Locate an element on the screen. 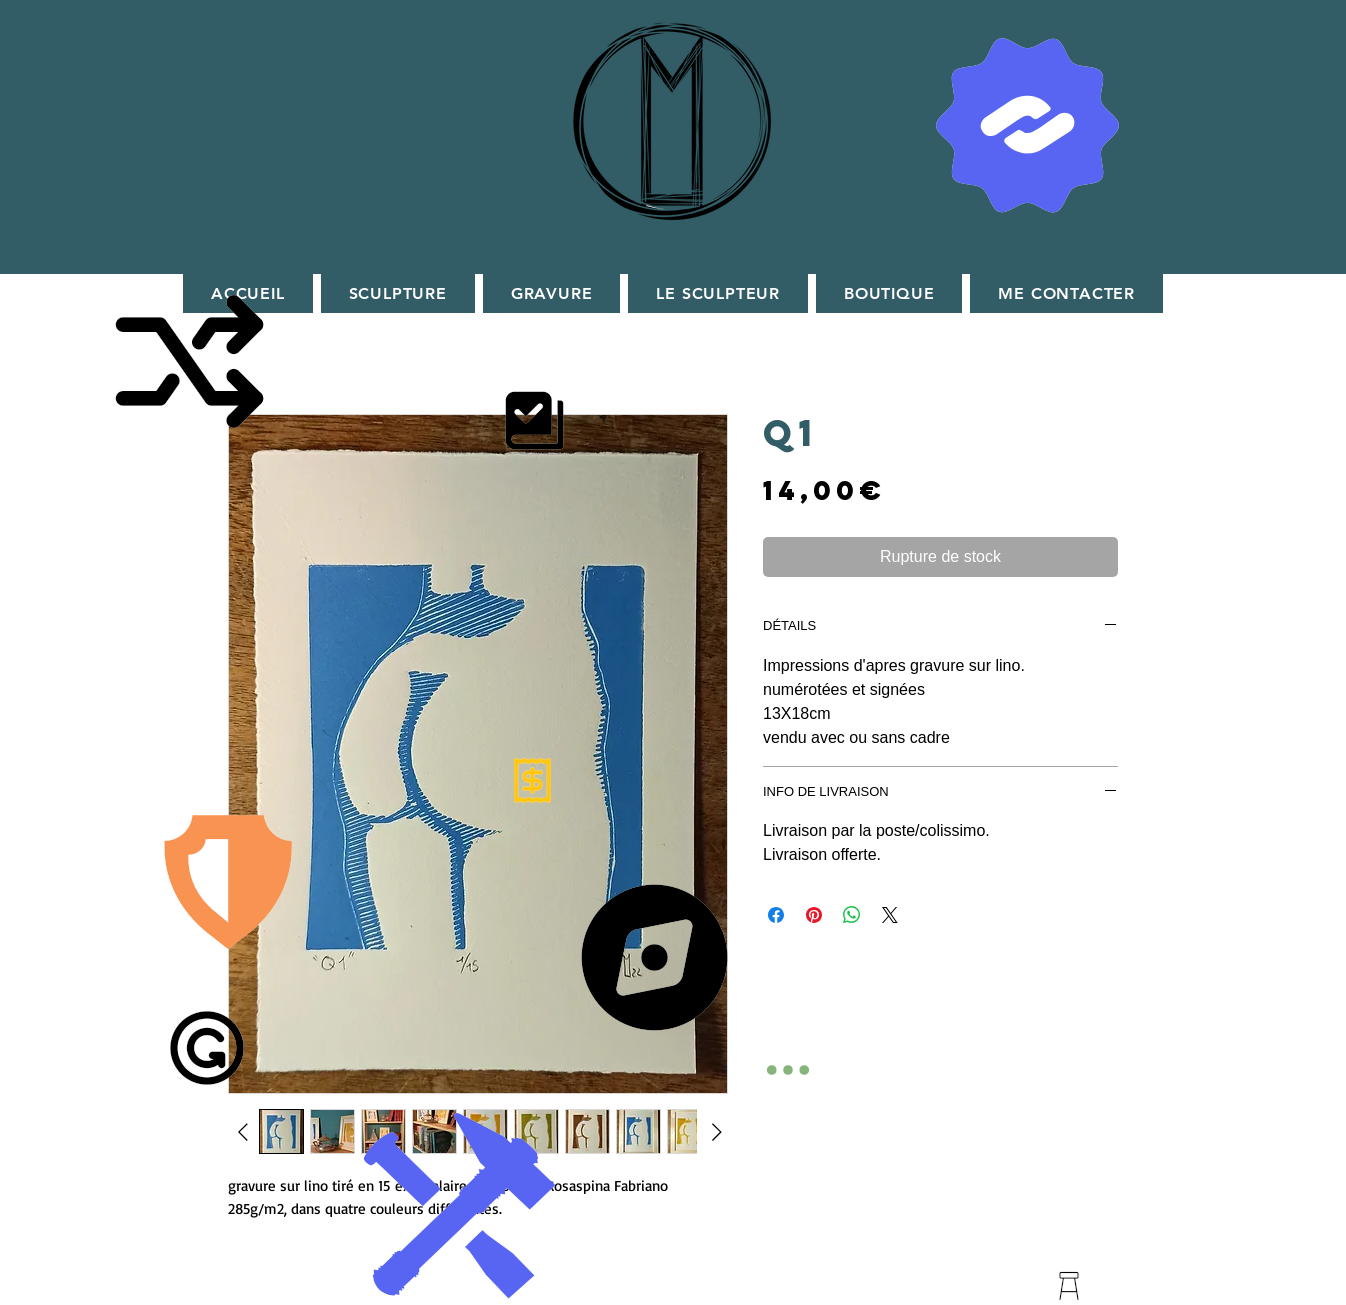 This screenshot has width=1346, height=1305. open the discord server discovery page is located at coordinates (654, 957).